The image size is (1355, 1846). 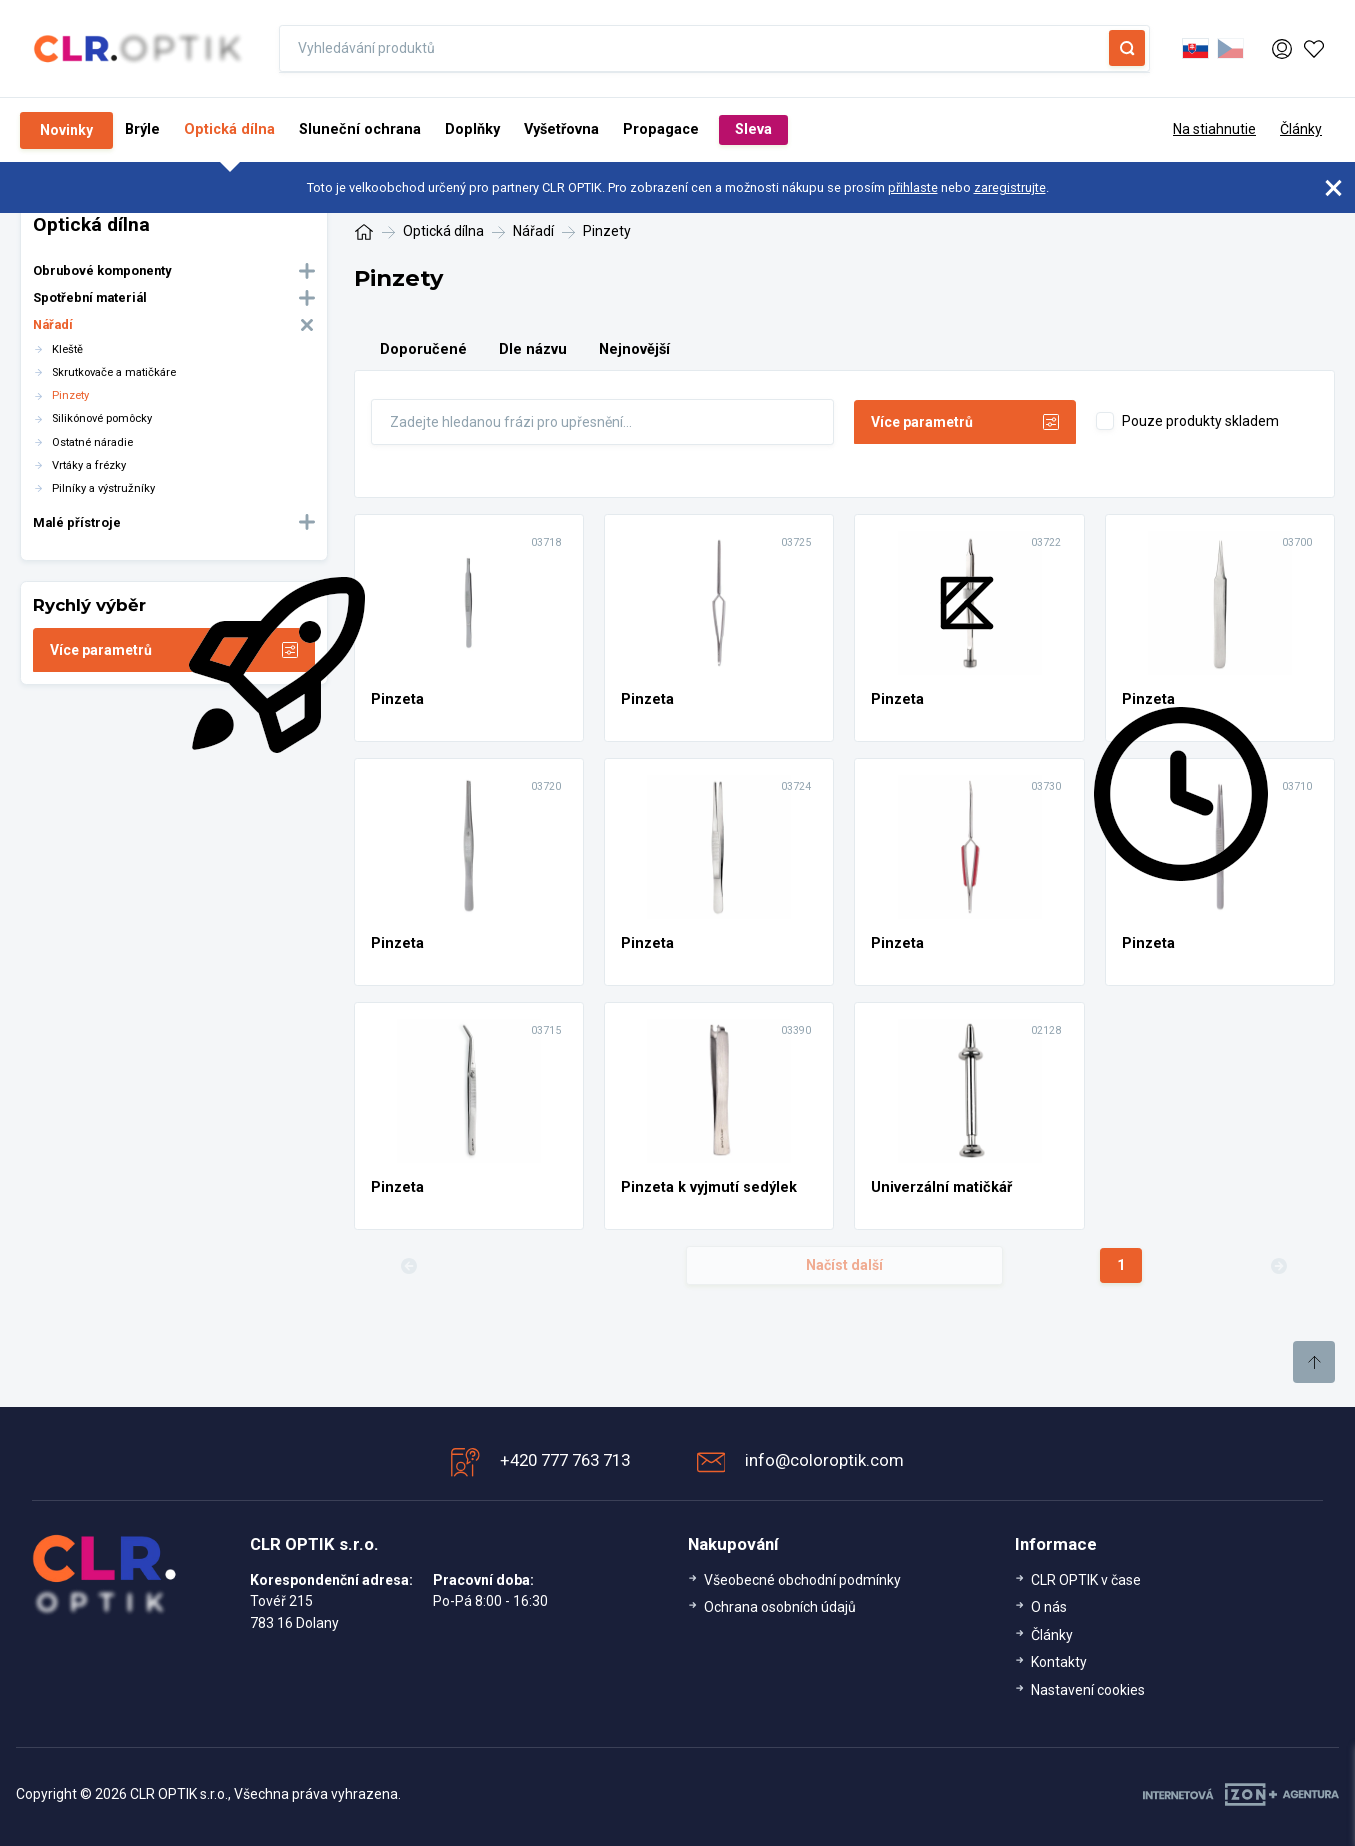 I want to click on launch or deploy a project, so click(x=277, y=665).